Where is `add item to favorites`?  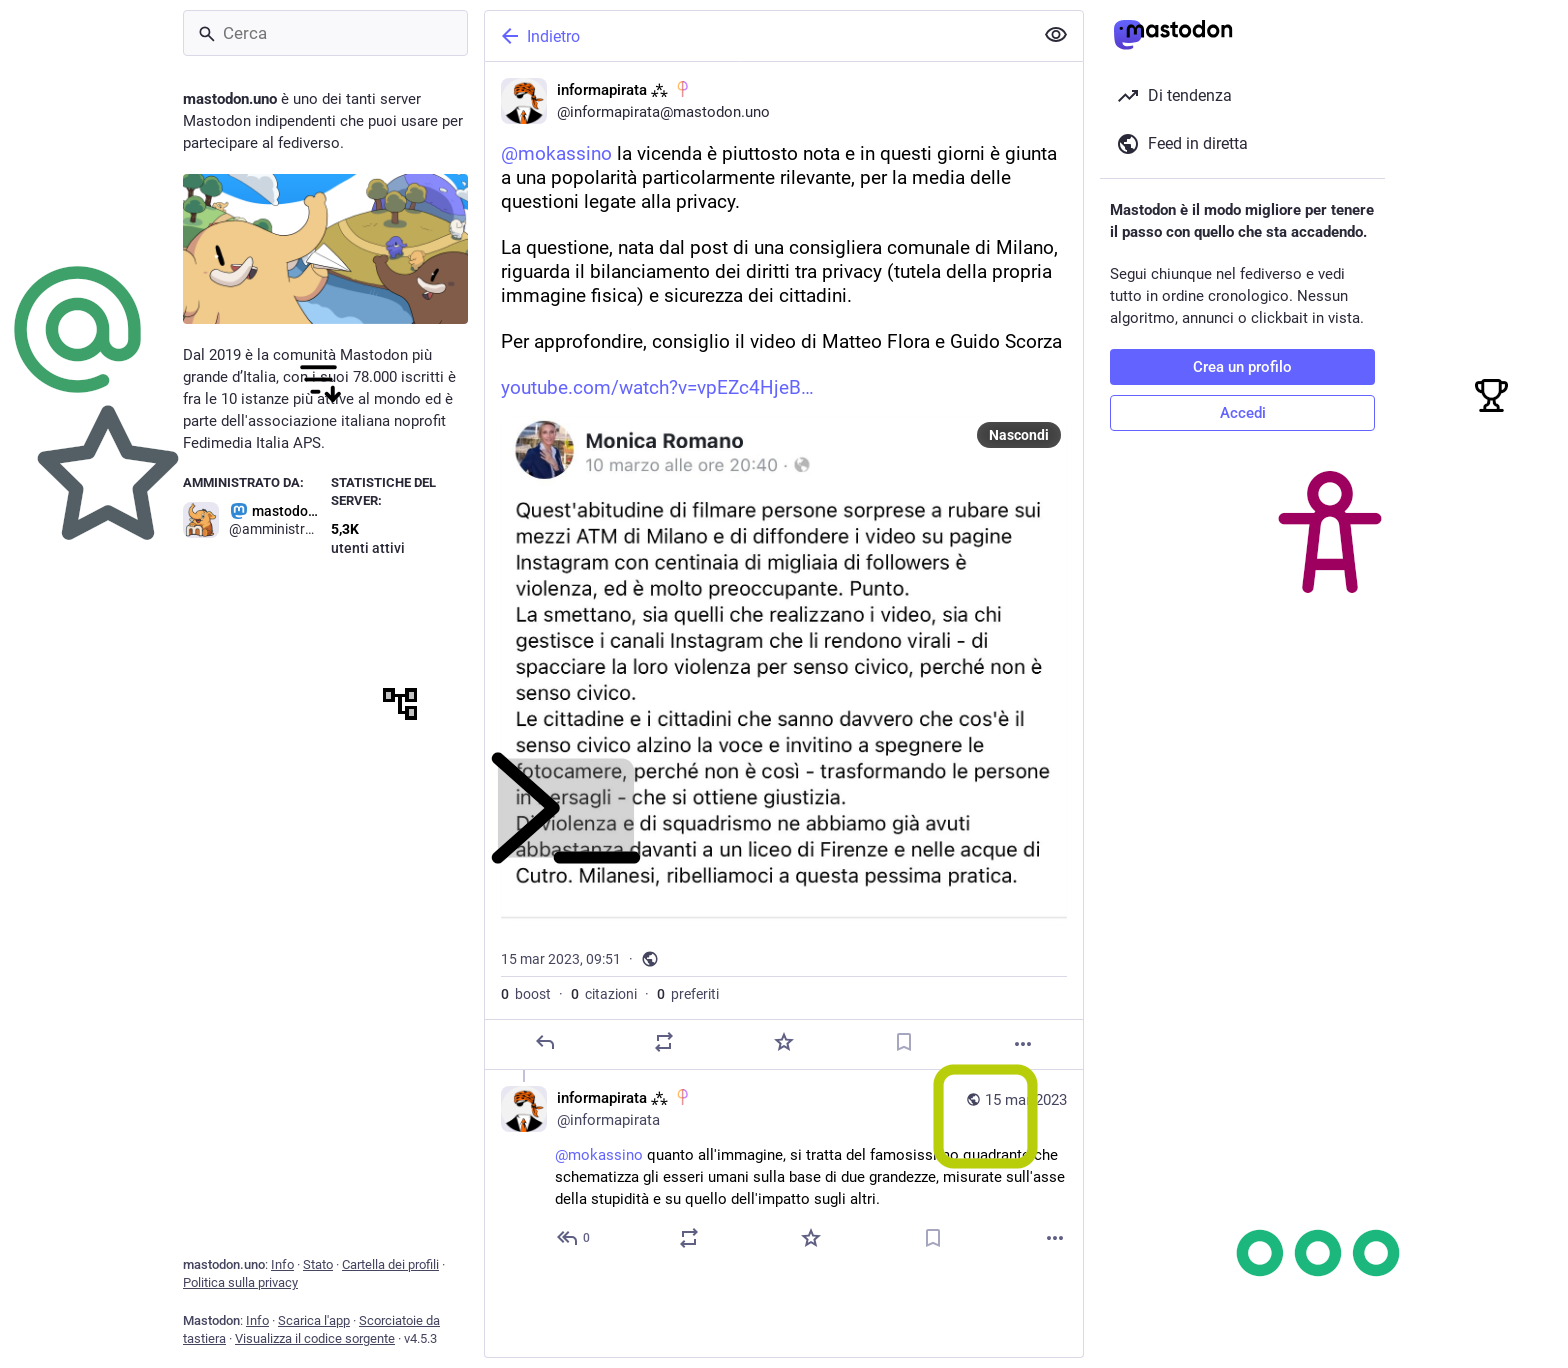 add item to favorites is located at coordinates (108, 479).